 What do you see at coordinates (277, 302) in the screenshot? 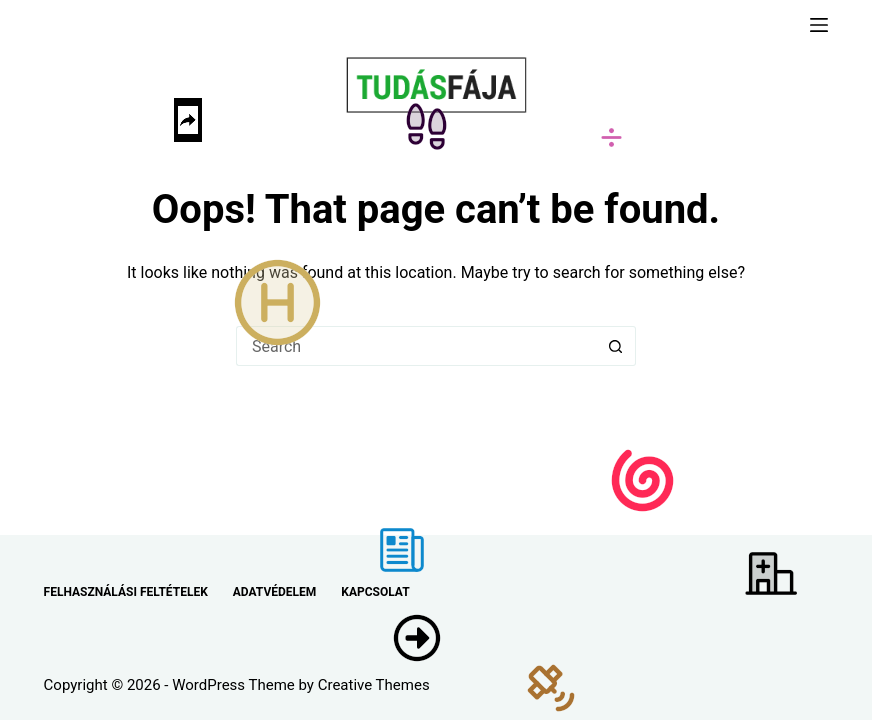
I see `hospital or medical facility indicator` at bounding box center [277, 302].